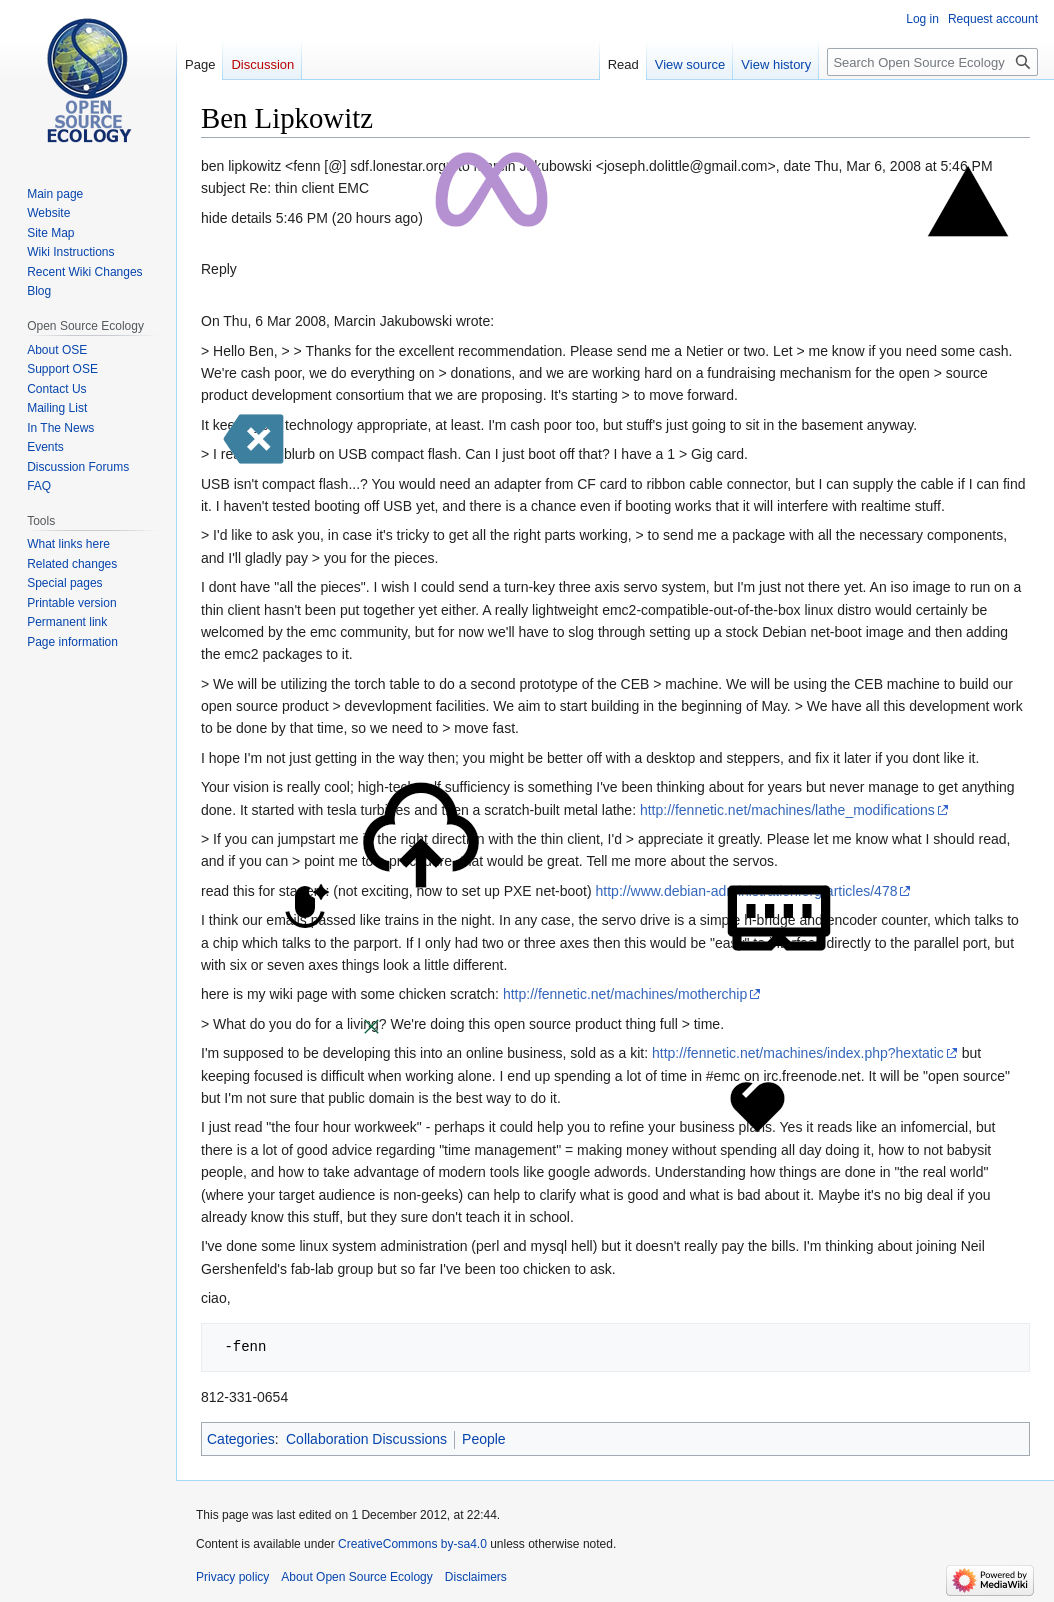 Image resolution: width=1054 pixels, height=1602 pixels. What do you see at coordinates (757, 1106) in the screenshot?
I see `add to favorites` at bounding box center [757, 1106].